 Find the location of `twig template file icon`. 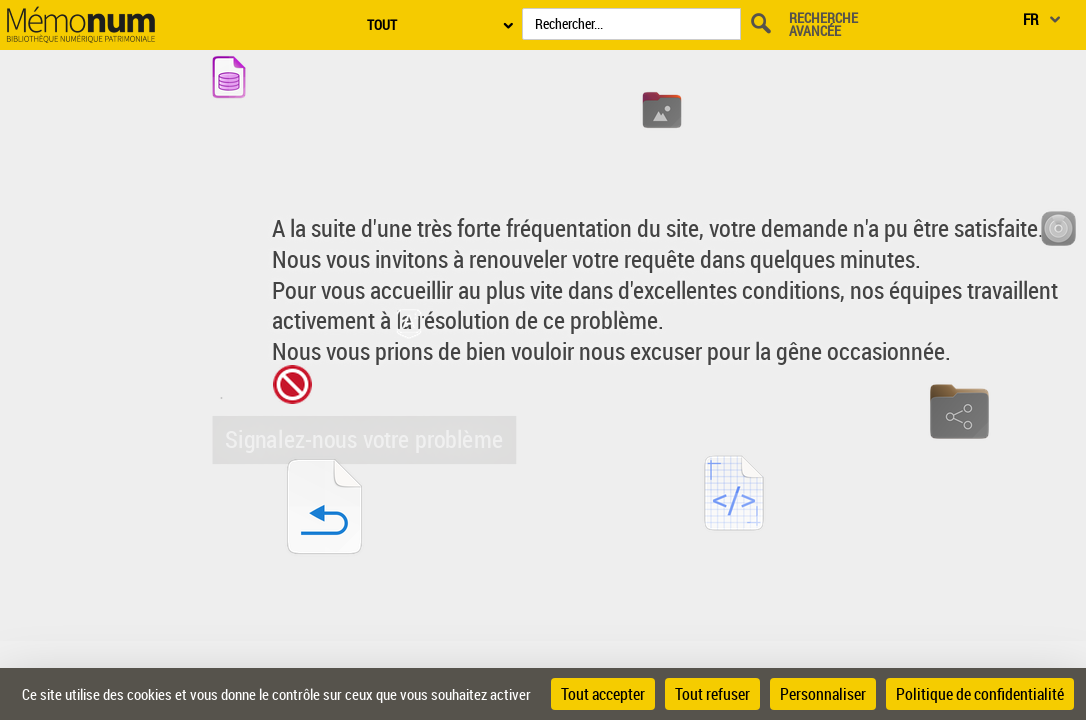

twig template file icon is located at coordinates (734, 493).